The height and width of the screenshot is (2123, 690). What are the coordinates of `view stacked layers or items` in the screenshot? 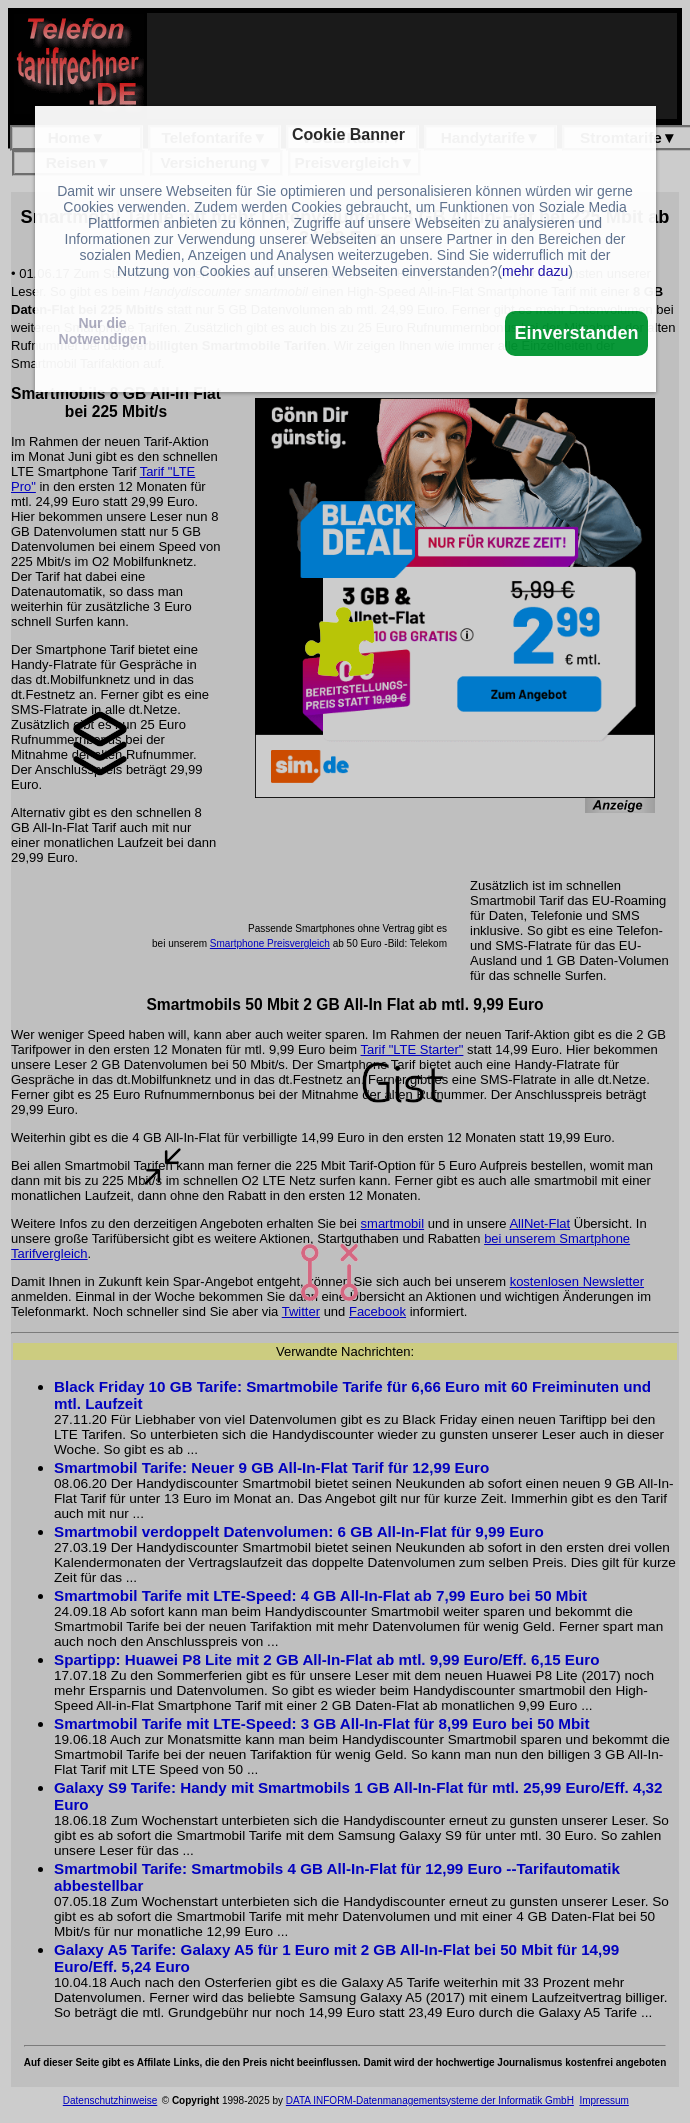 It's located at (100, 744).